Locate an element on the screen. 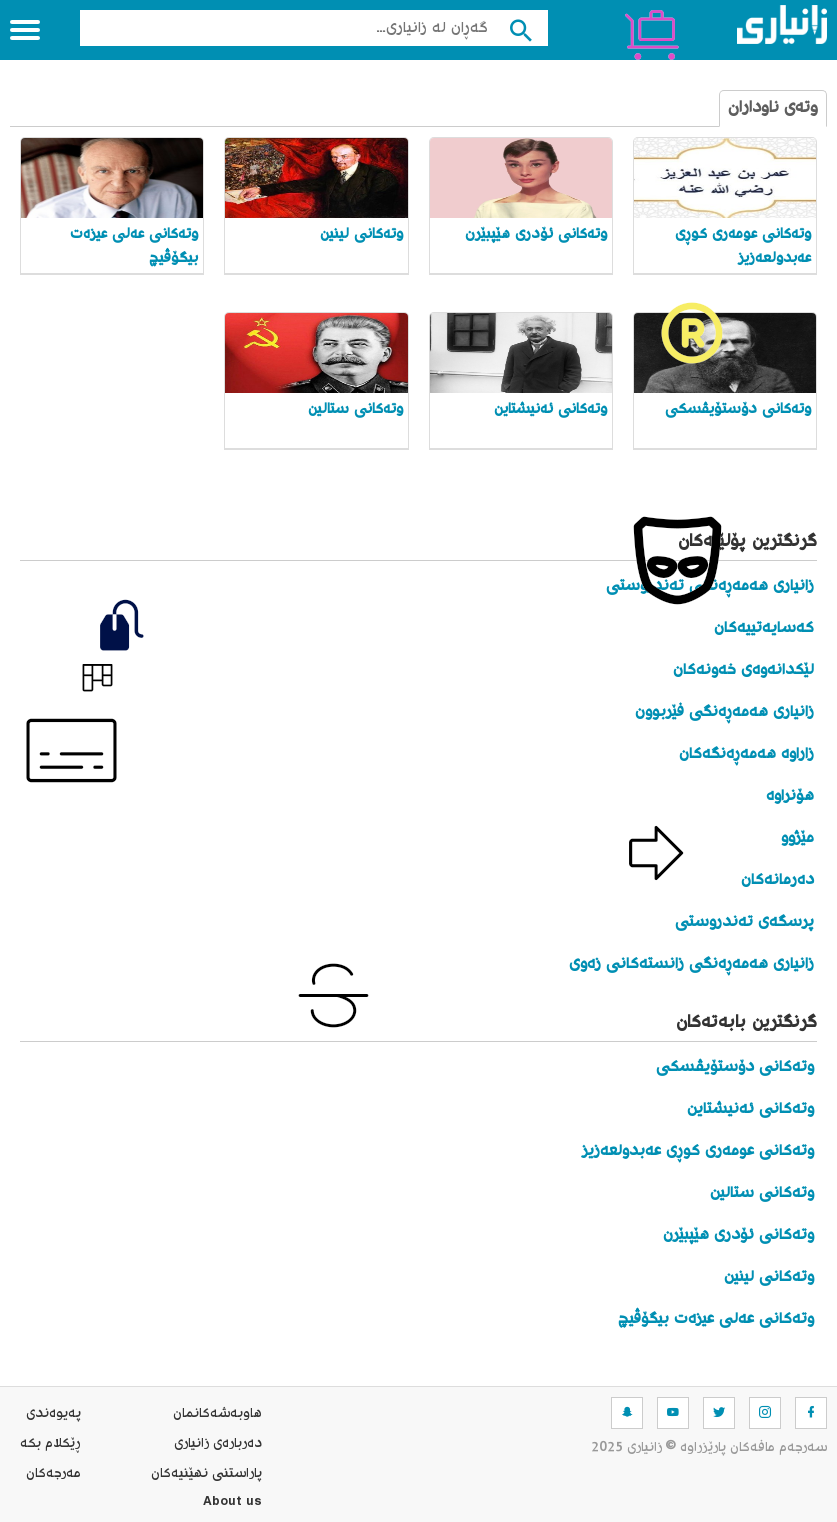  open the Grindr app is located at coordinates (677, 560).